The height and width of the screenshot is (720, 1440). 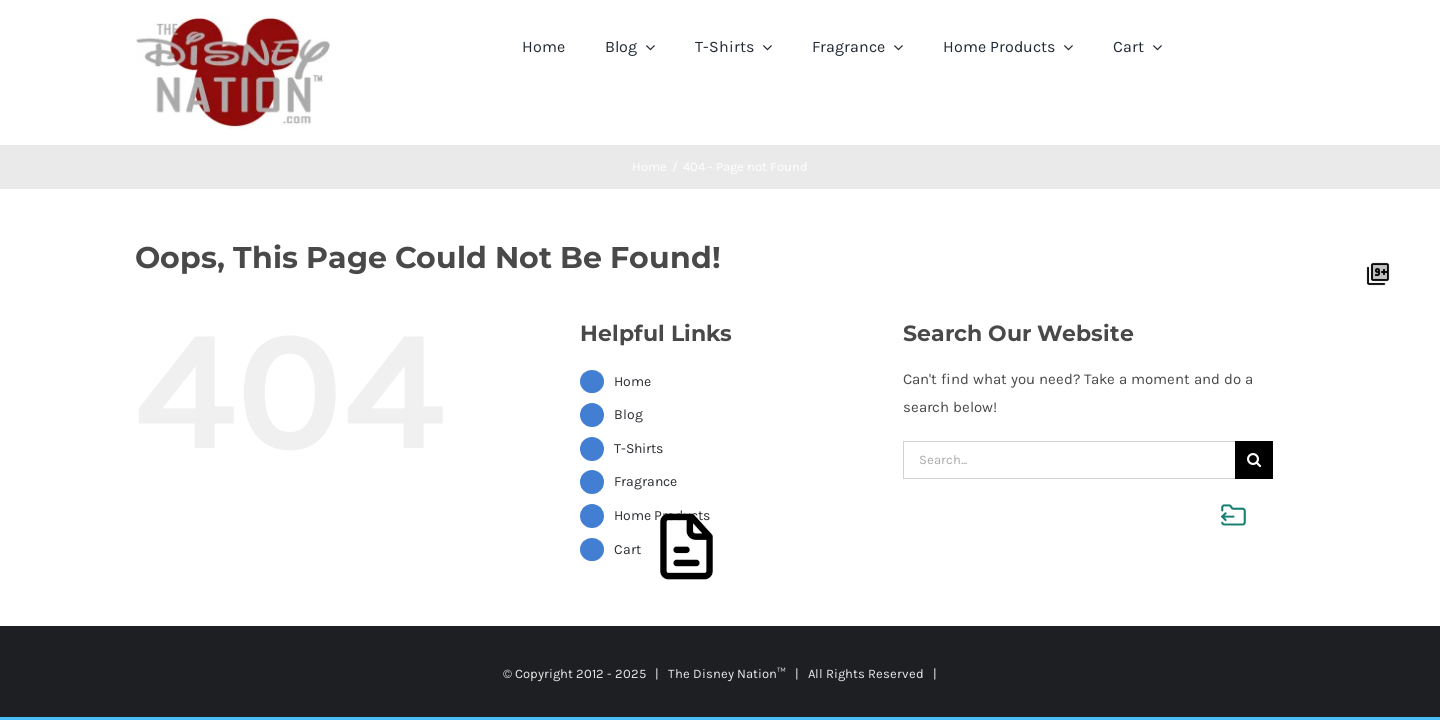 I want to click on view document or text file, so click(x=686, y=546).